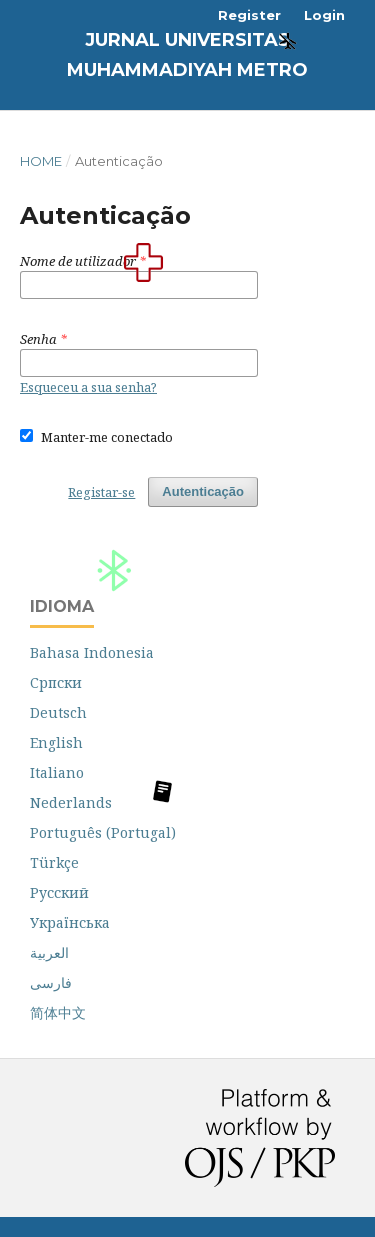 The image size is (375, 1237). What do you see at coordinates (113, 570) in the screenshot?
I see `indicates an active bluetooth connection` at bounding box center [113, 570].